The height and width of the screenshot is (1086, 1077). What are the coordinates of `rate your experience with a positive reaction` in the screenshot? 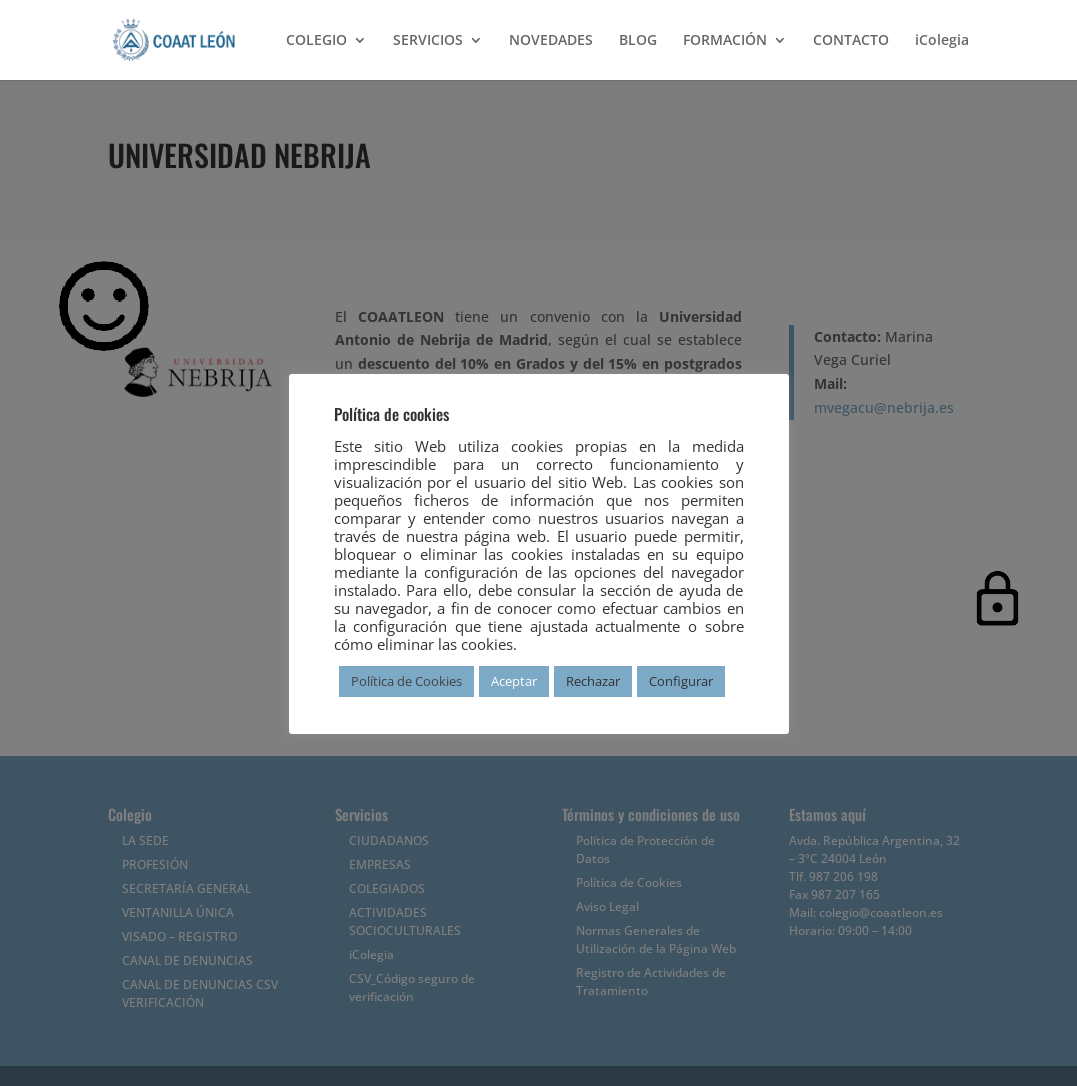 It's located at (104, 306).